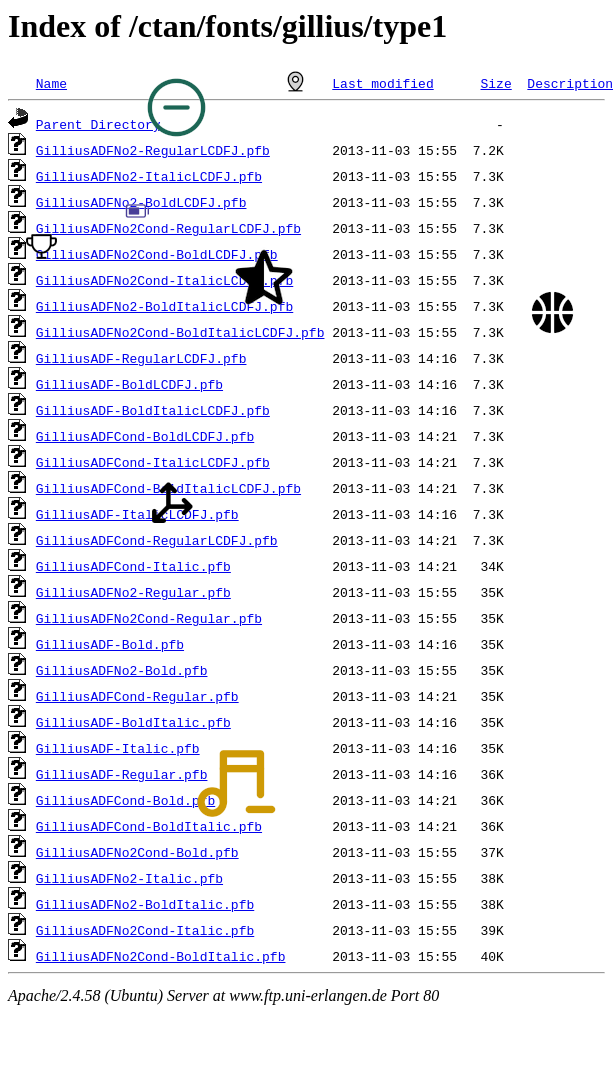 This screenshot has height=1068, width=613. Describe the element at coordinates (137, 211) in the screenshot. I see `indicates battery is at high charge level` at that location.